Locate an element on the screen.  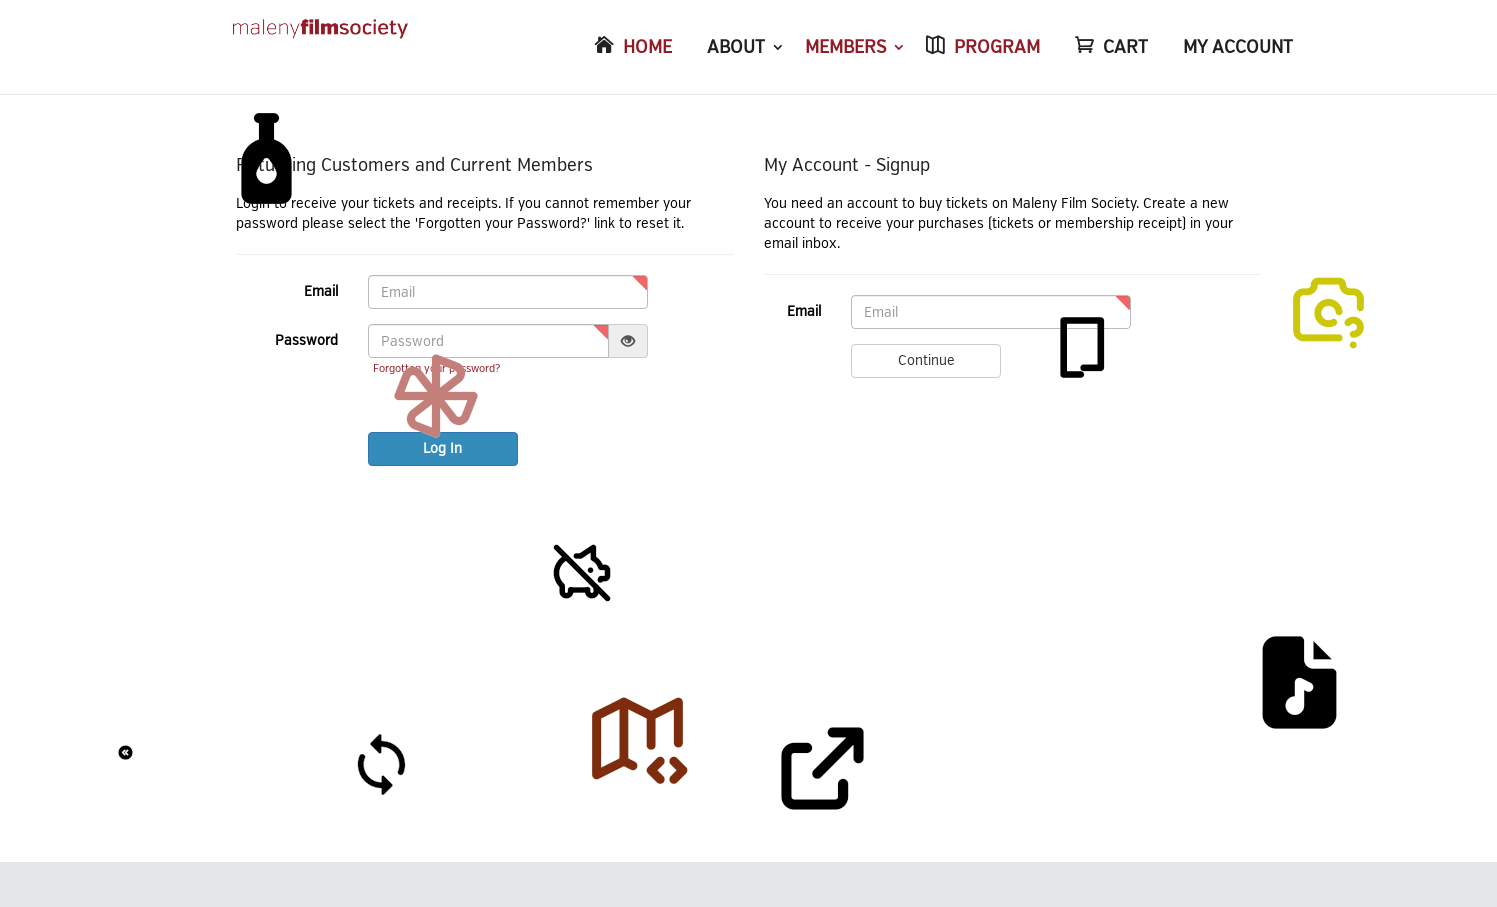
repeat or loop playback is located at coordinates (381, 764).